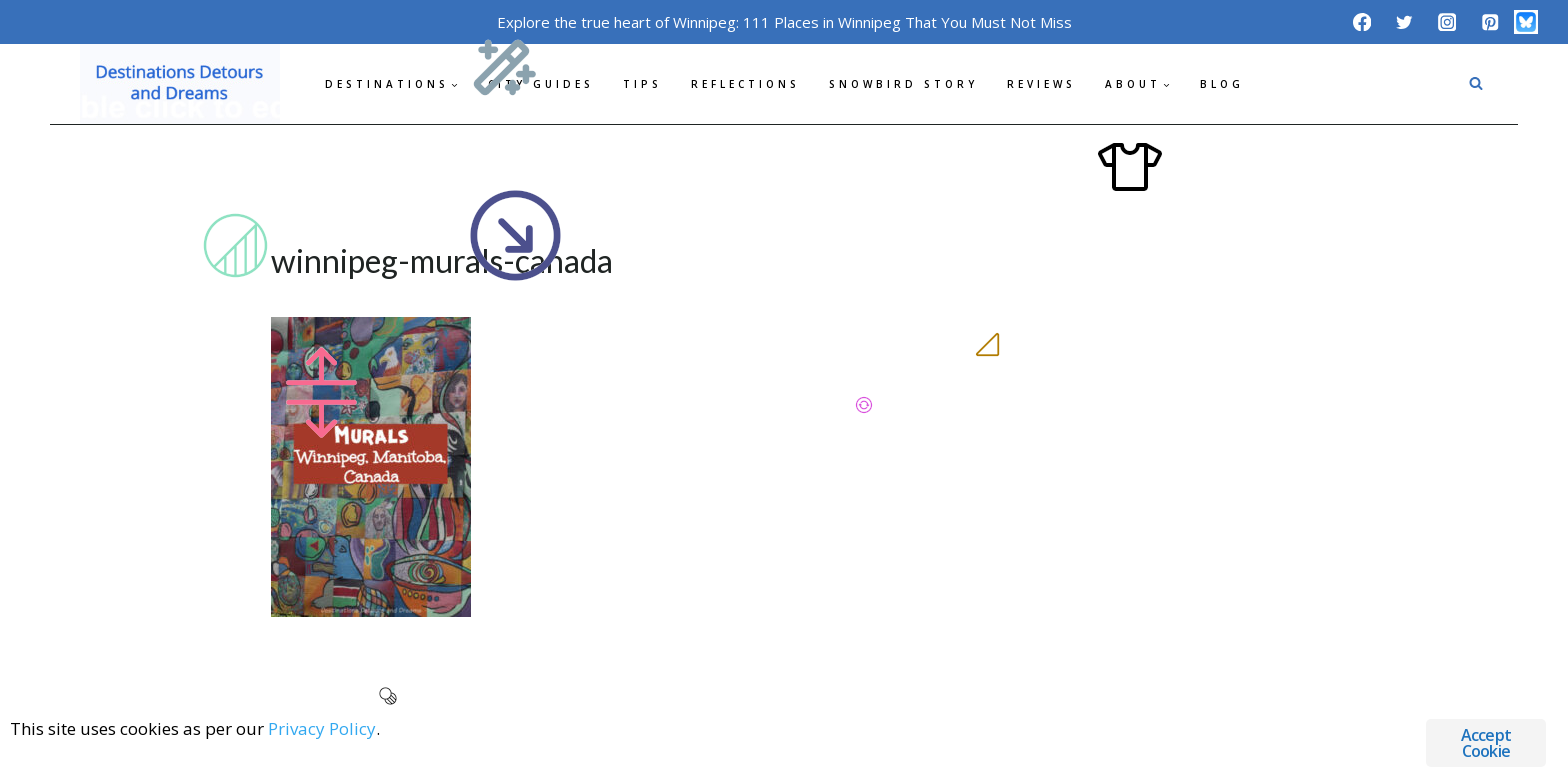 This screenshot has height=783, width=1568. Describe the element at coordinates (501, 67) in the screenshot. I see `apply auto-enhance or smart adjustments` at that location.